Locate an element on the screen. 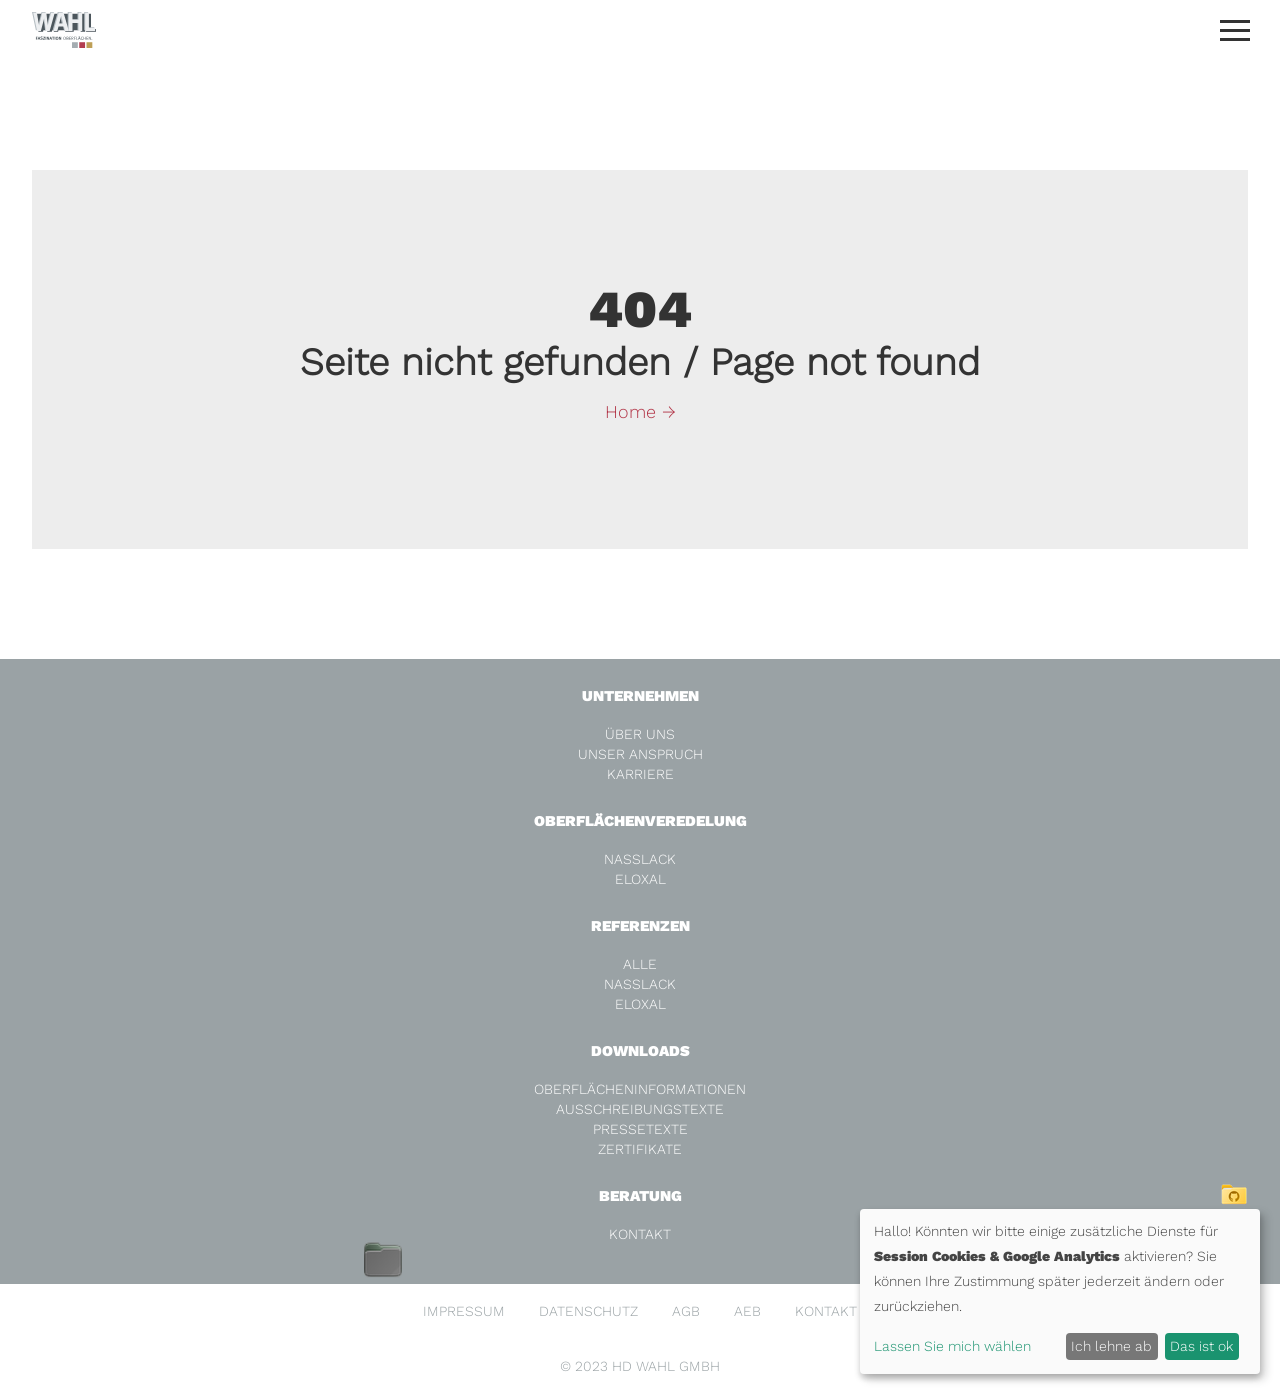  open folder containing github projects is located at coordinates (1234, 1195).